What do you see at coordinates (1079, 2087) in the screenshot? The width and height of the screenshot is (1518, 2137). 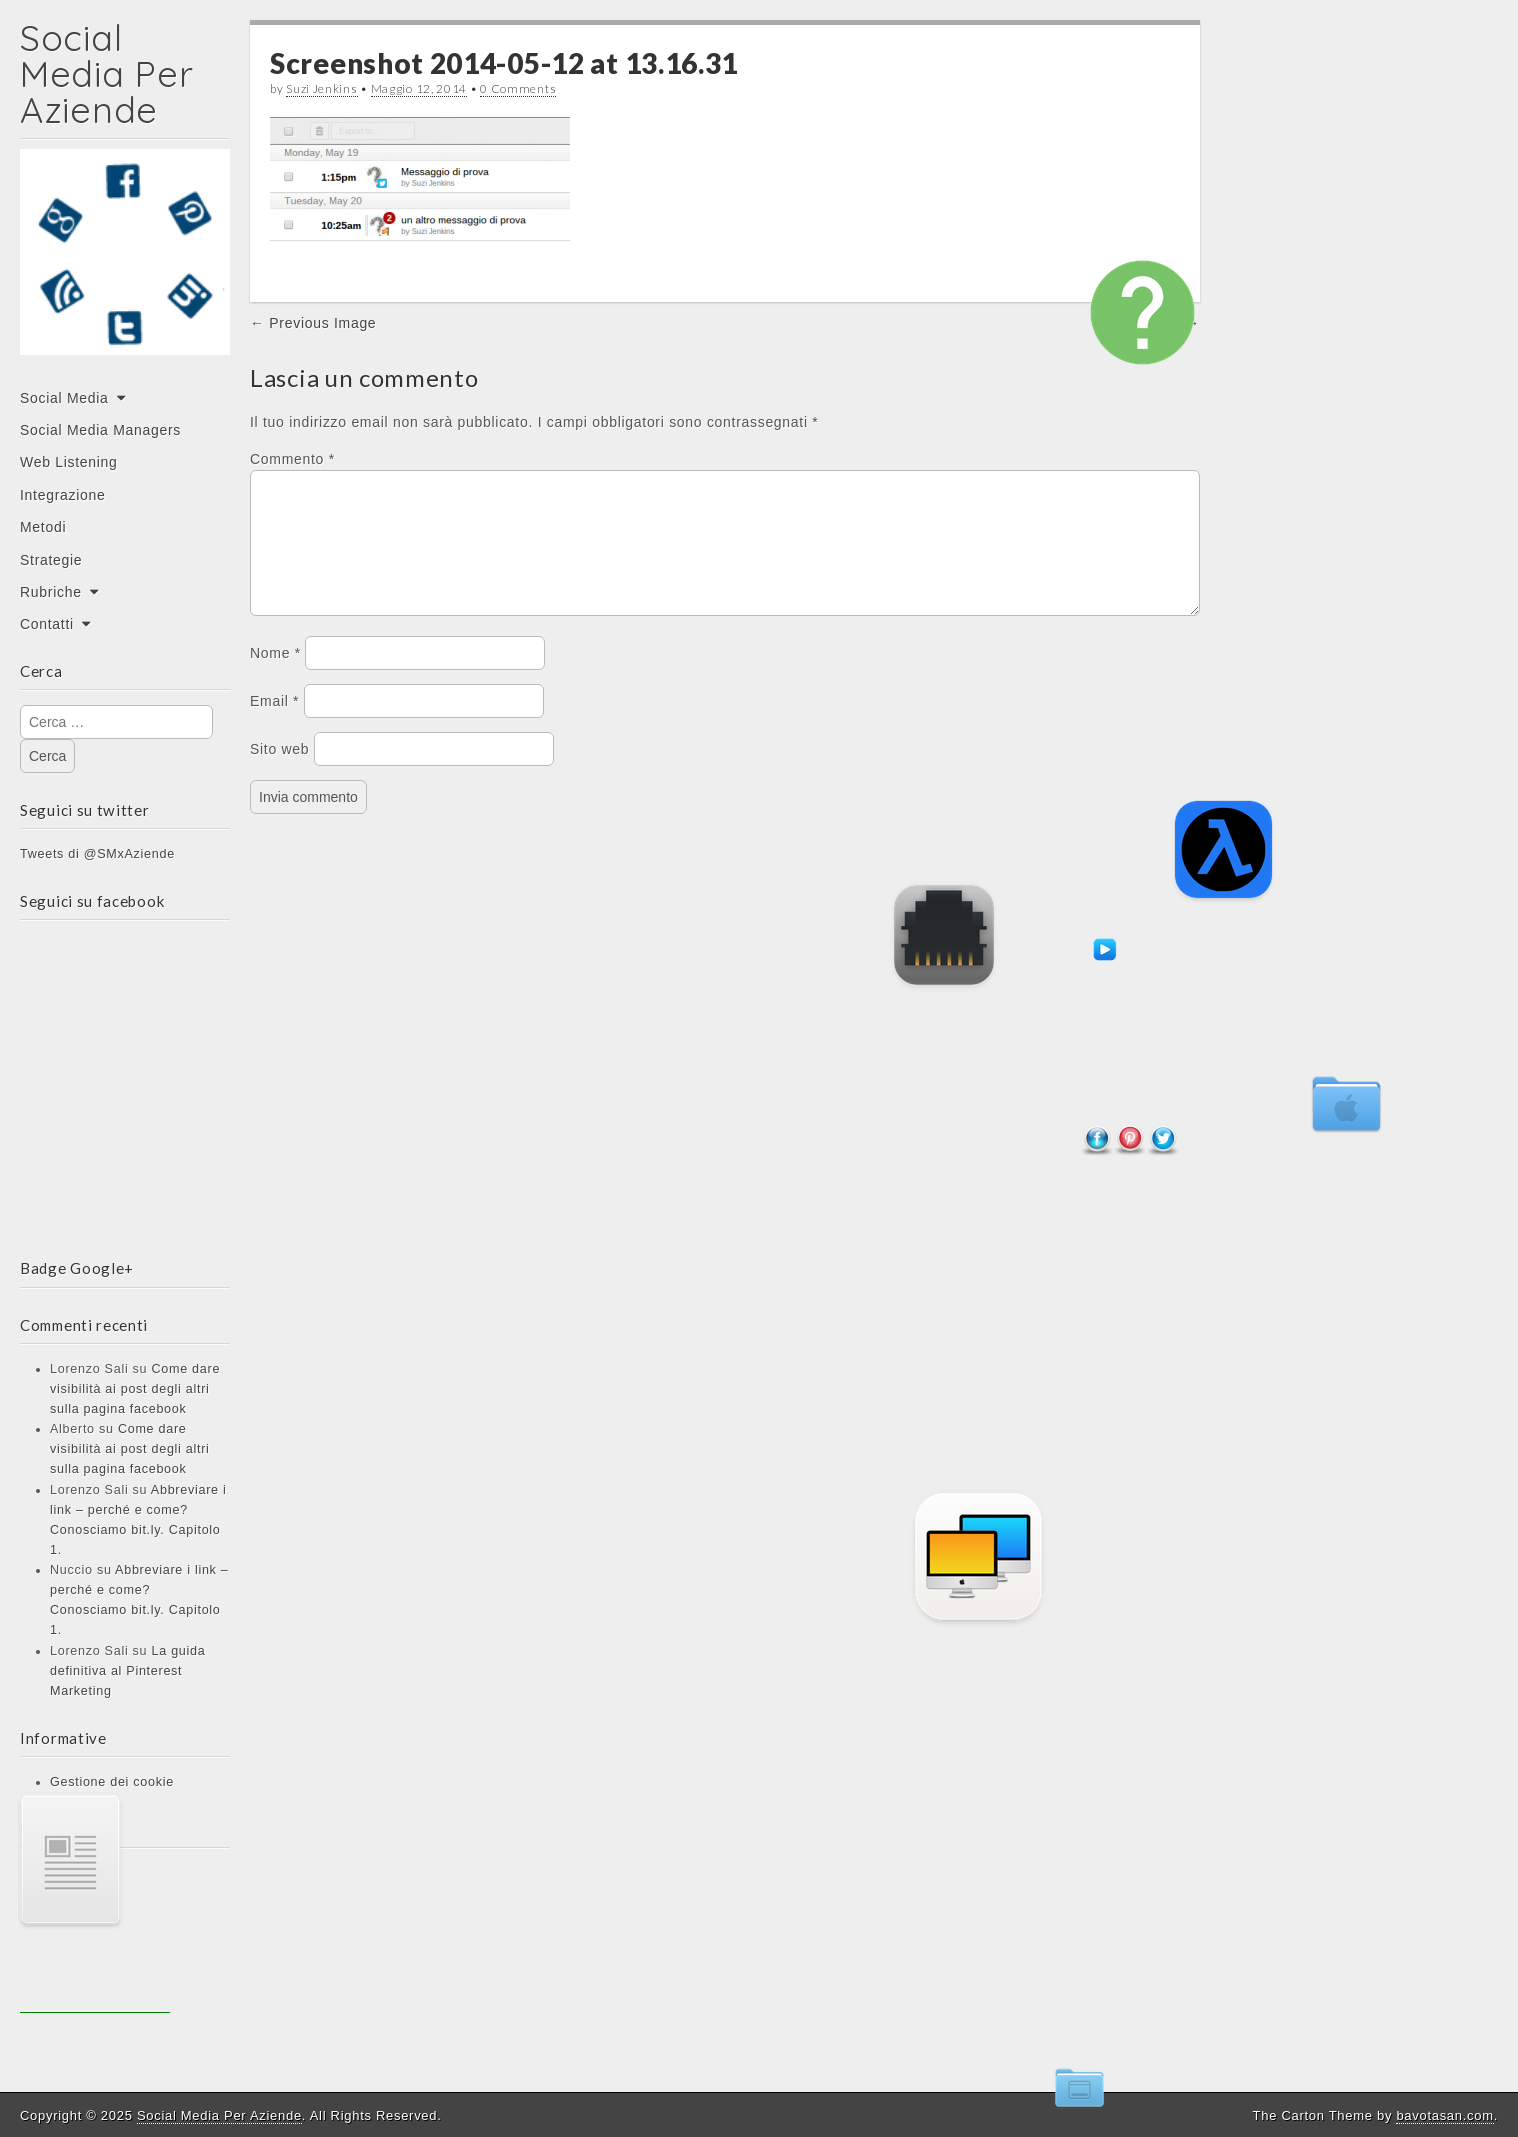 I see `open your desktop folder` at bounding box center [1079, 2087].